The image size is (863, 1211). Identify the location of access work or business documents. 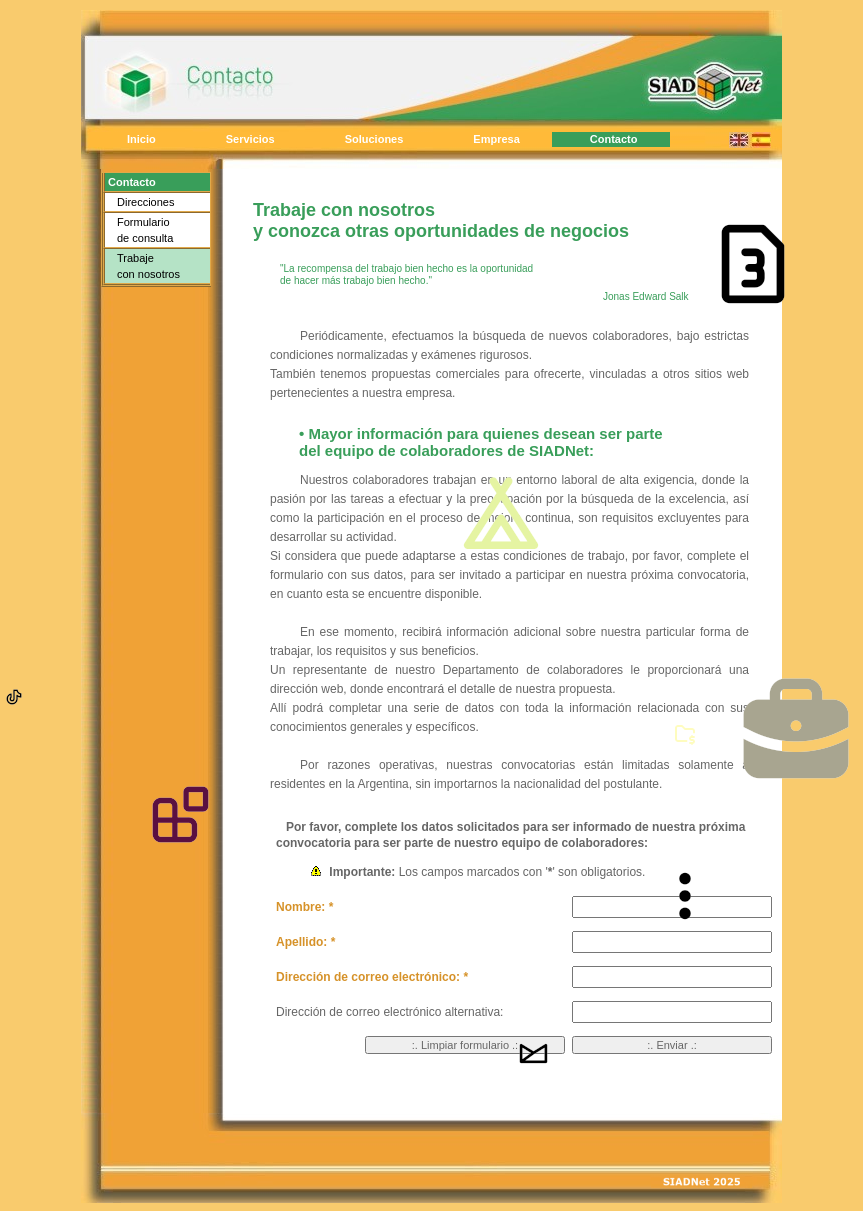
(796, 731).